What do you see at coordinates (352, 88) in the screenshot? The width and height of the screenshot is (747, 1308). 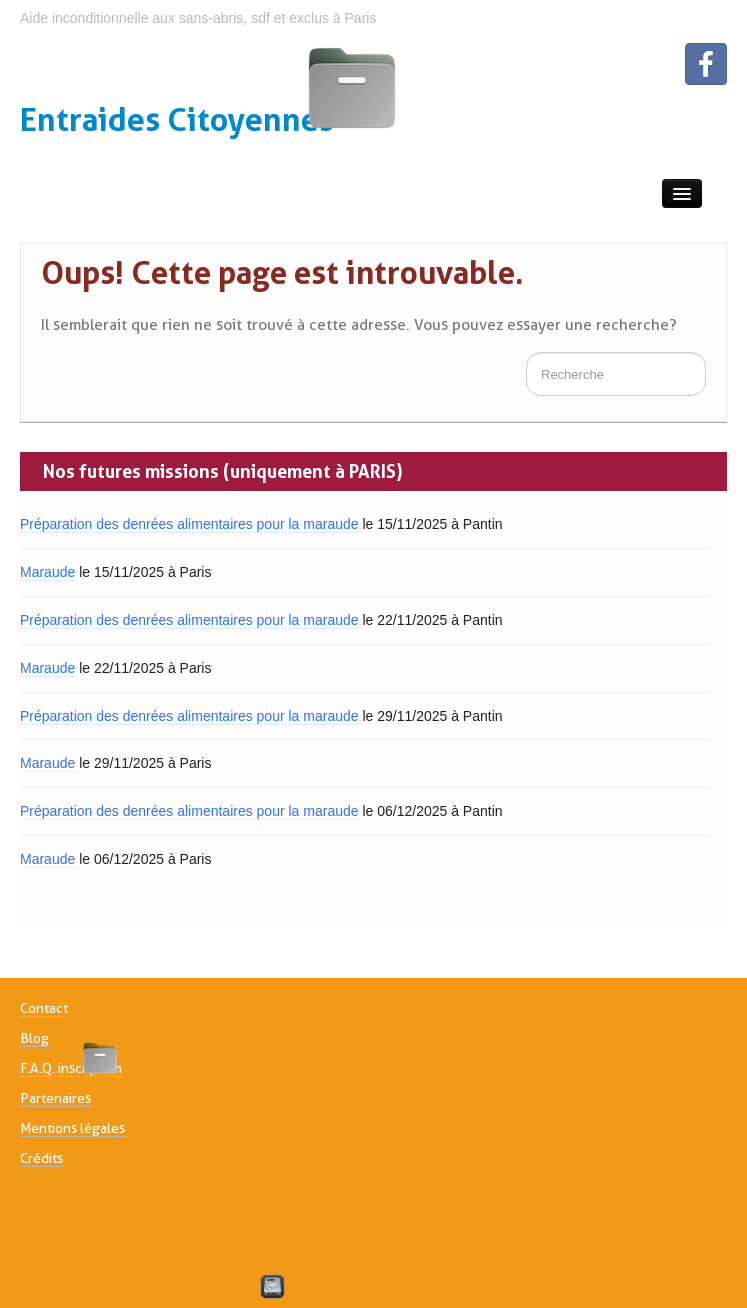 I see `open the file manager application` at bounding box center [352, 88].